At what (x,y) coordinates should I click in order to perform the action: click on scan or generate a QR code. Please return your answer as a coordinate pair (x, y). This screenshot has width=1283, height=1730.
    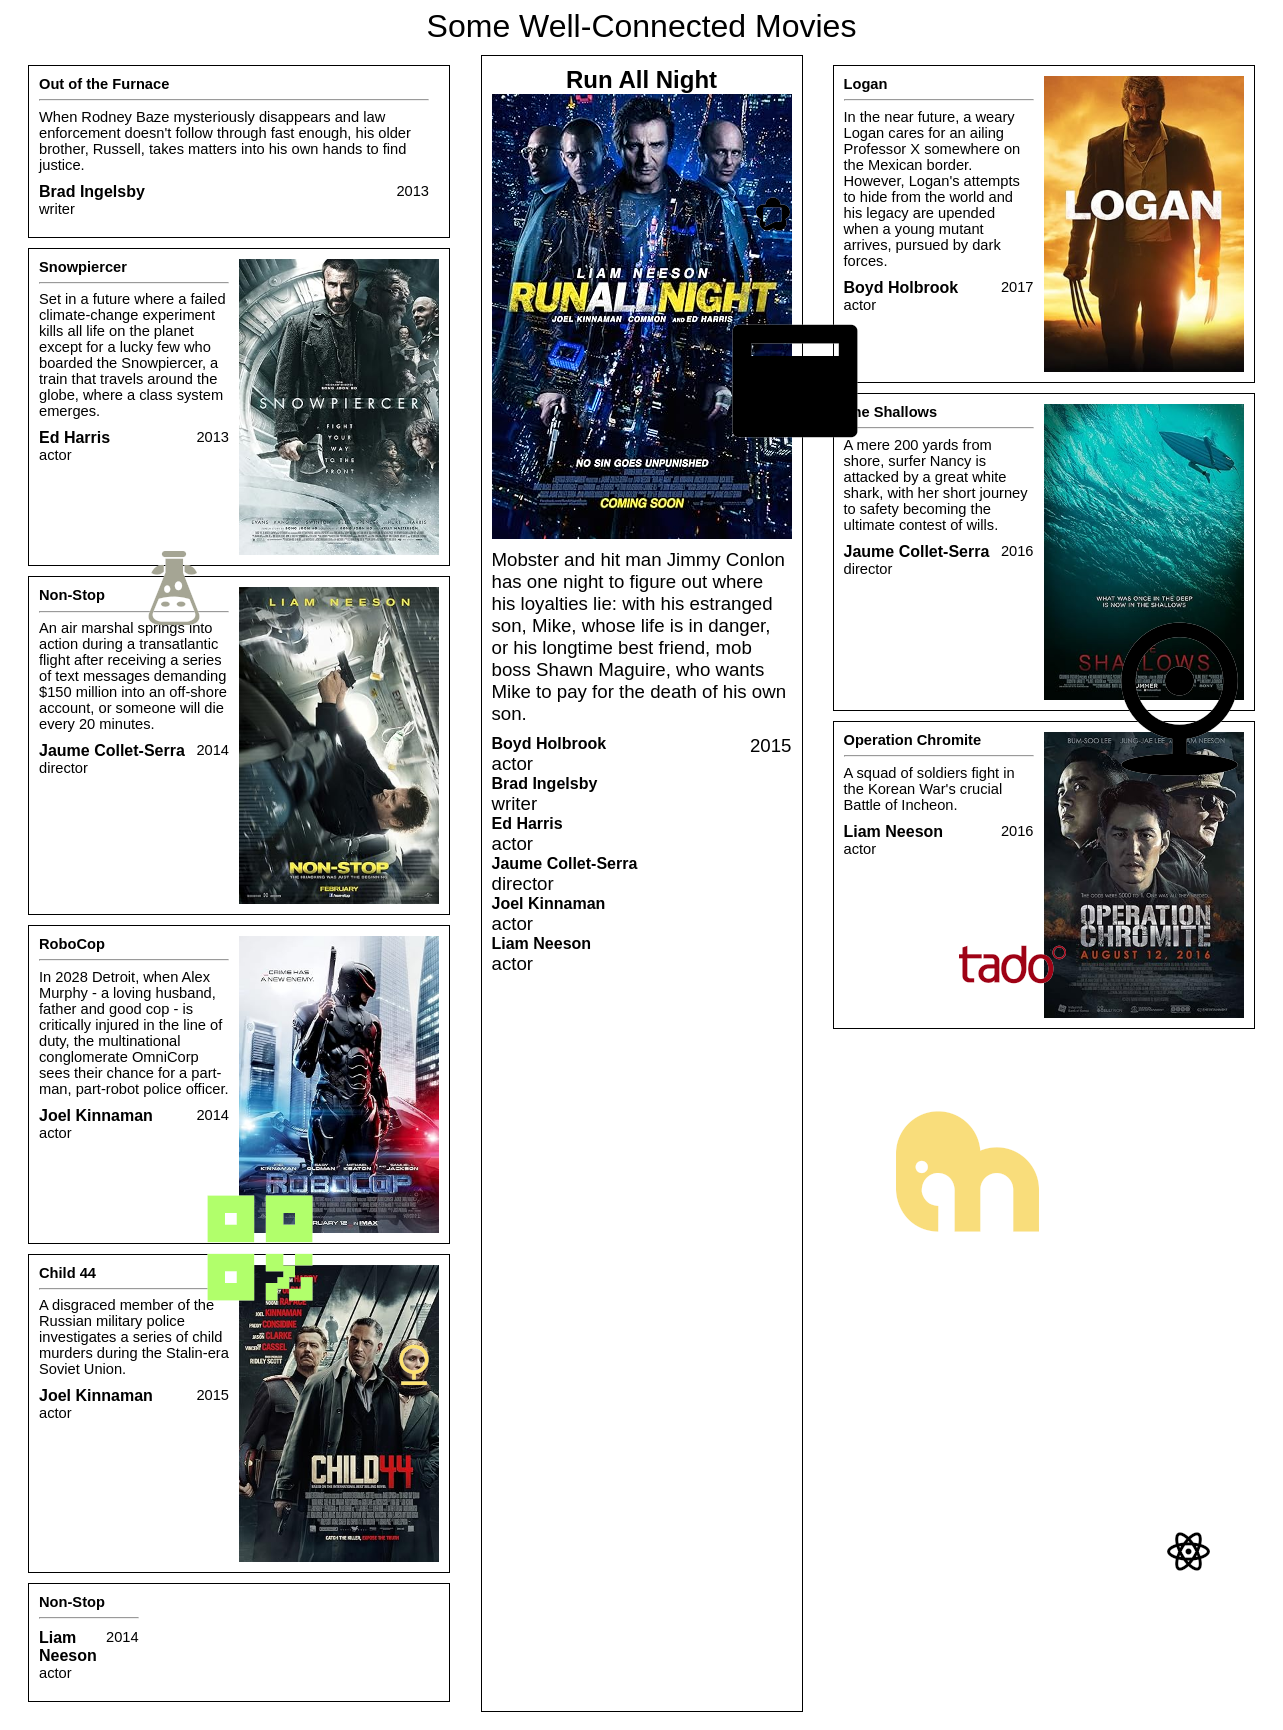
    Looking at the image, I should click on (260, 1248).